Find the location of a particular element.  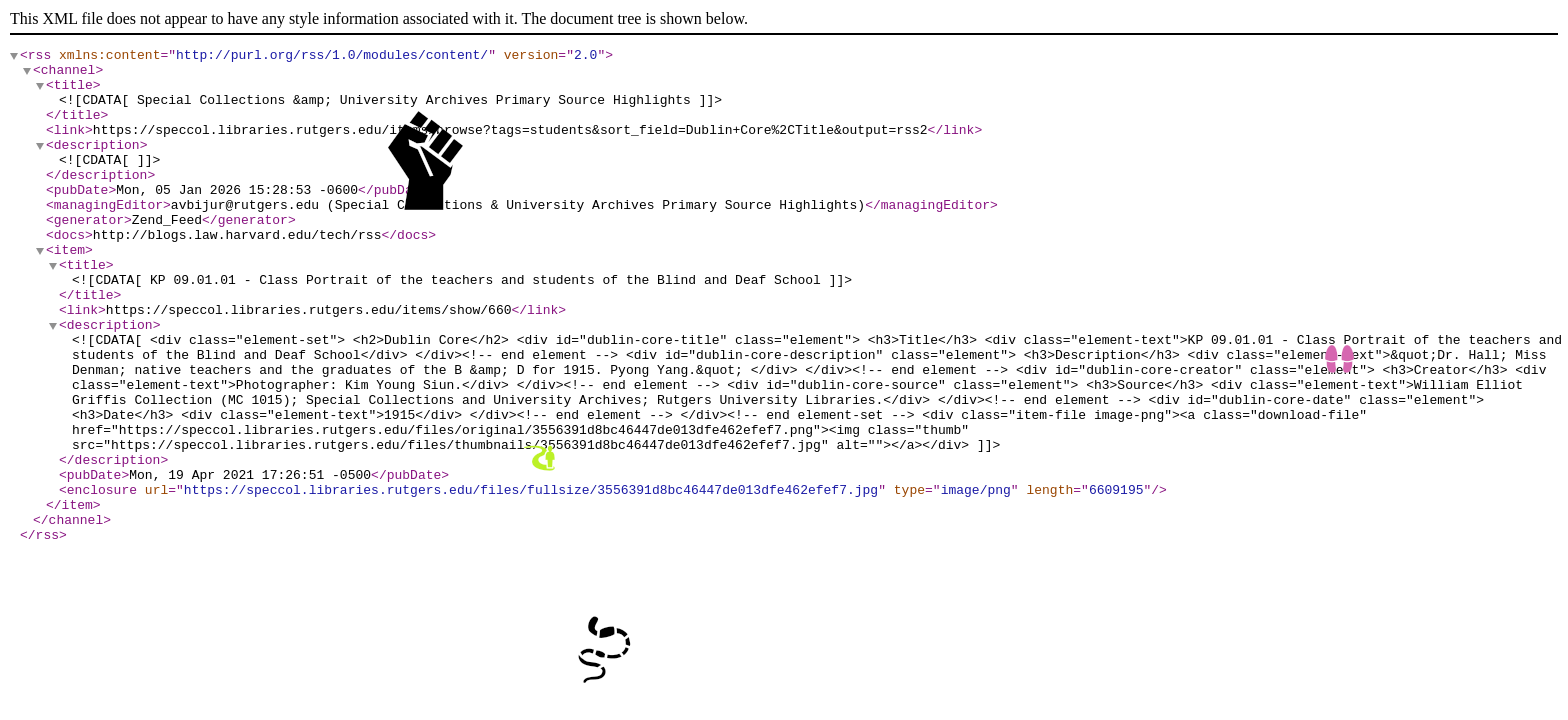

start your journey or adventure is located at coordinates (539, 456).